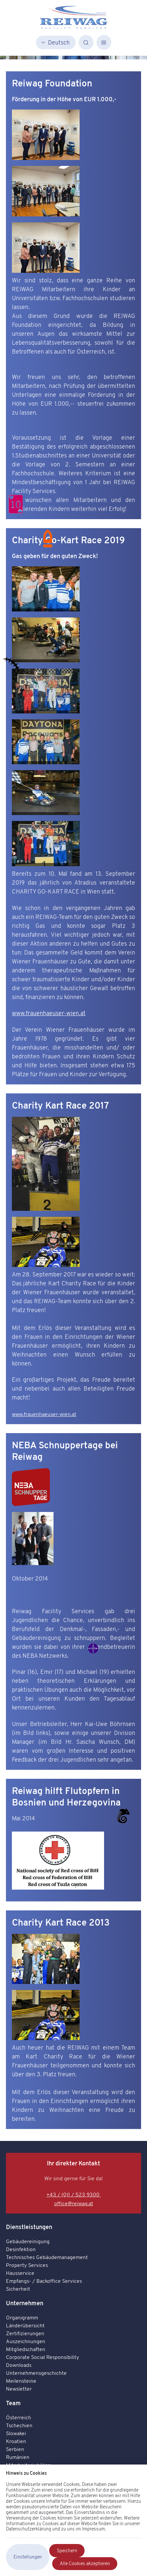 The height and width of the screenshot is (2576, 147). I want to click on ten of hearts playing card, so click(16, 504).